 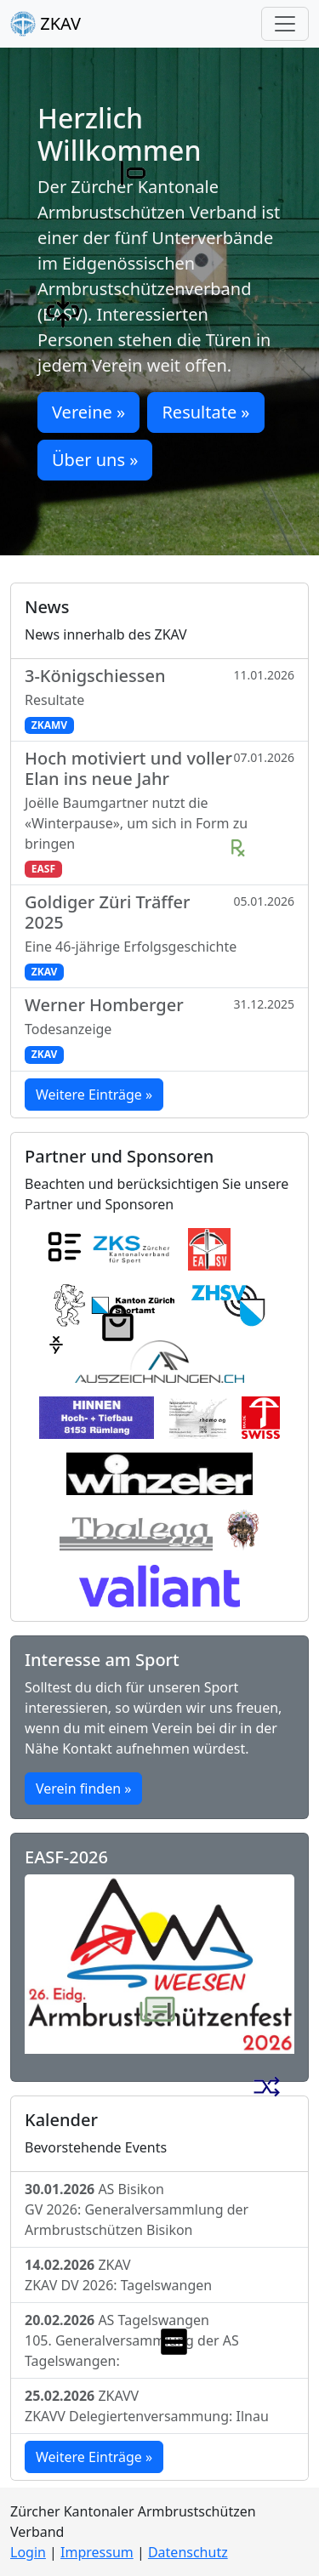 I want to click on indicates equality or comparison between values, so click(x=174, y=2341).